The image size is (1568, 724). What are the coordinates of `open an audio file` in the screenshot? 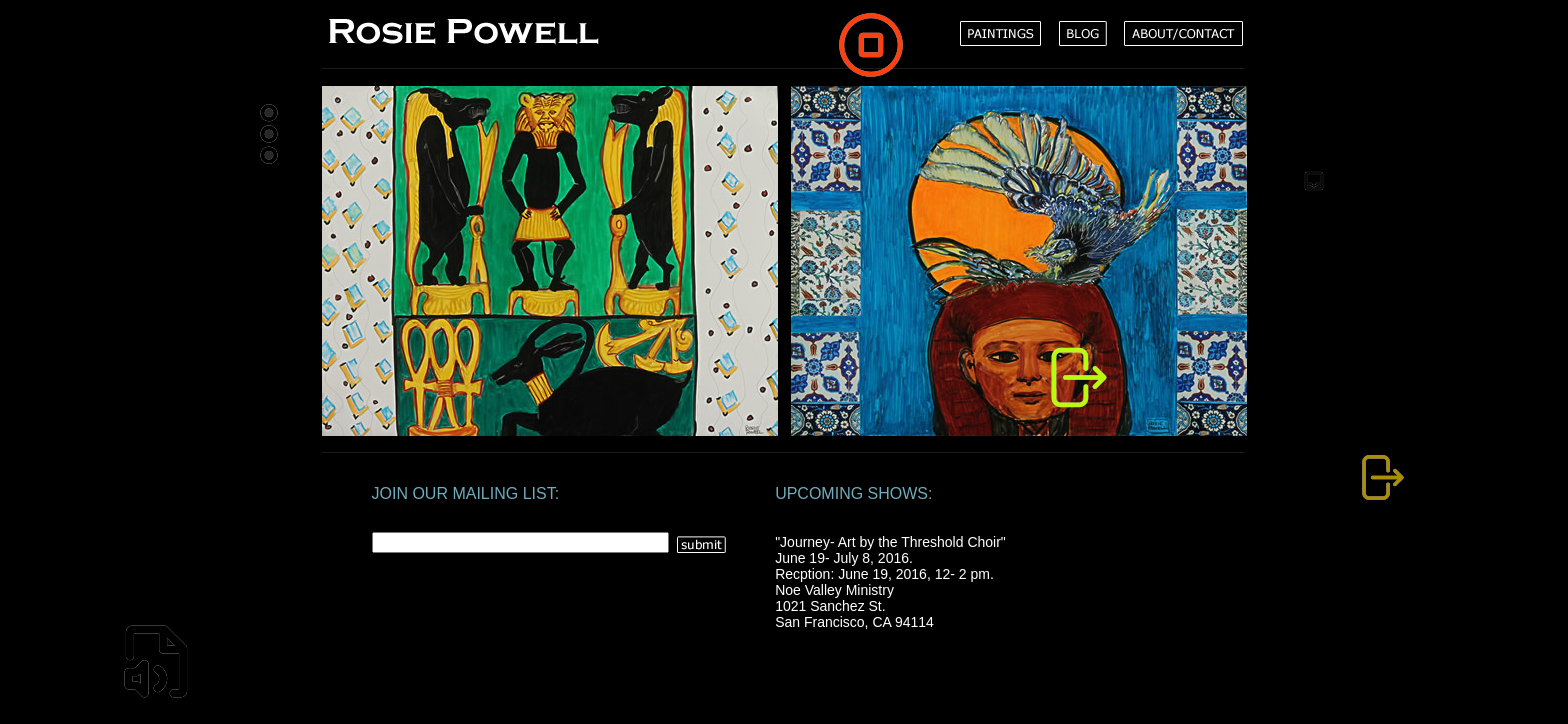 It's located at (156, 661).